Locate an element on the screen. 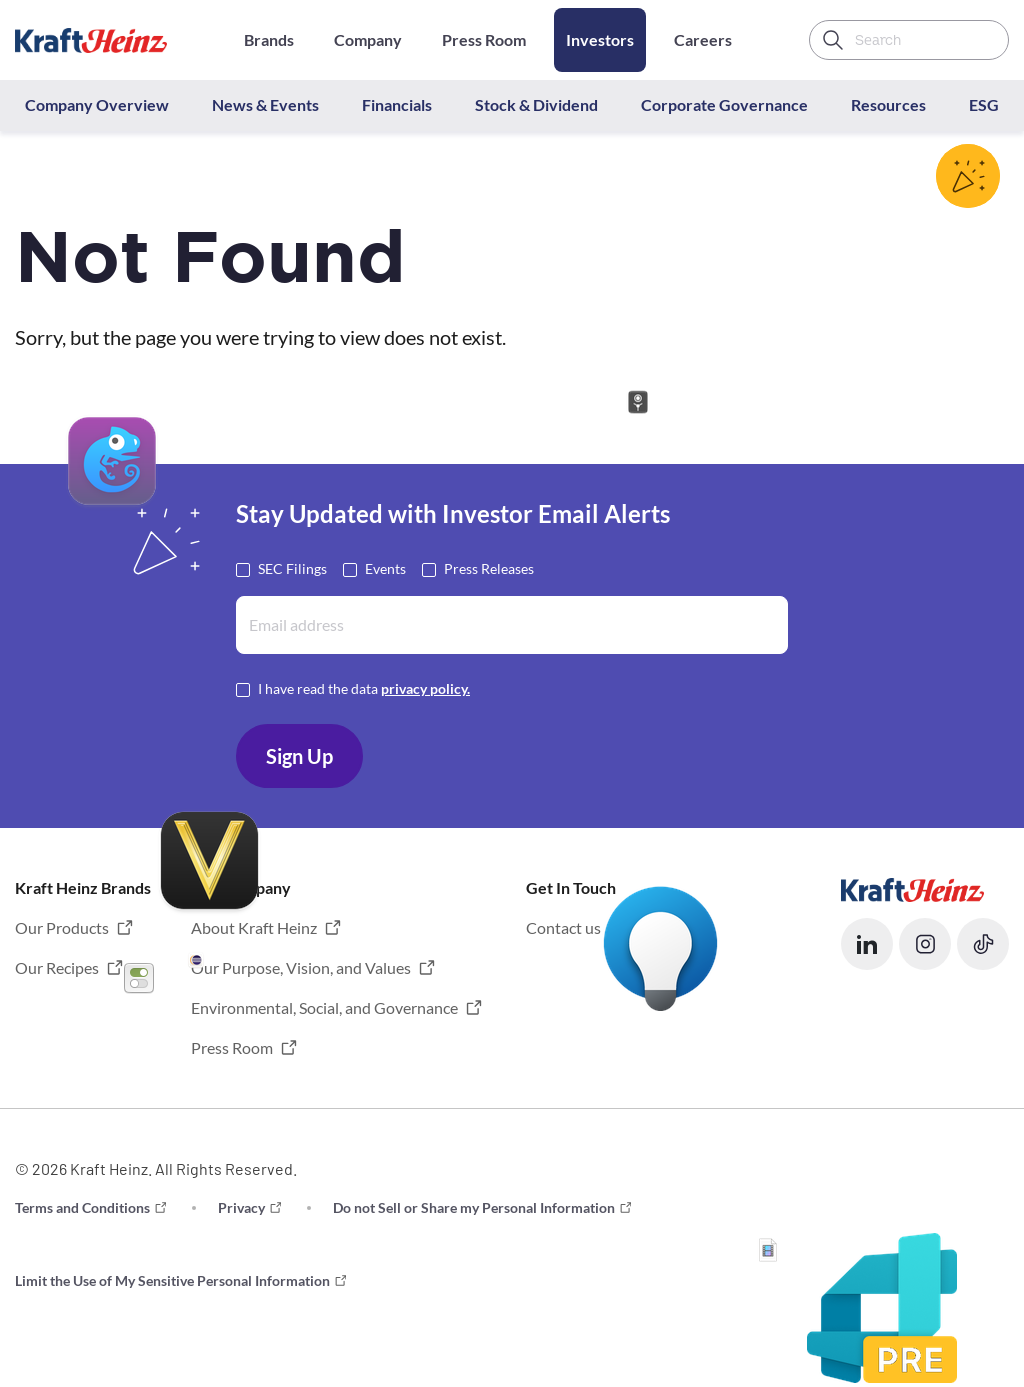 The image size is (1024, 1387). open a video file is located at coordinates (768, 1250).